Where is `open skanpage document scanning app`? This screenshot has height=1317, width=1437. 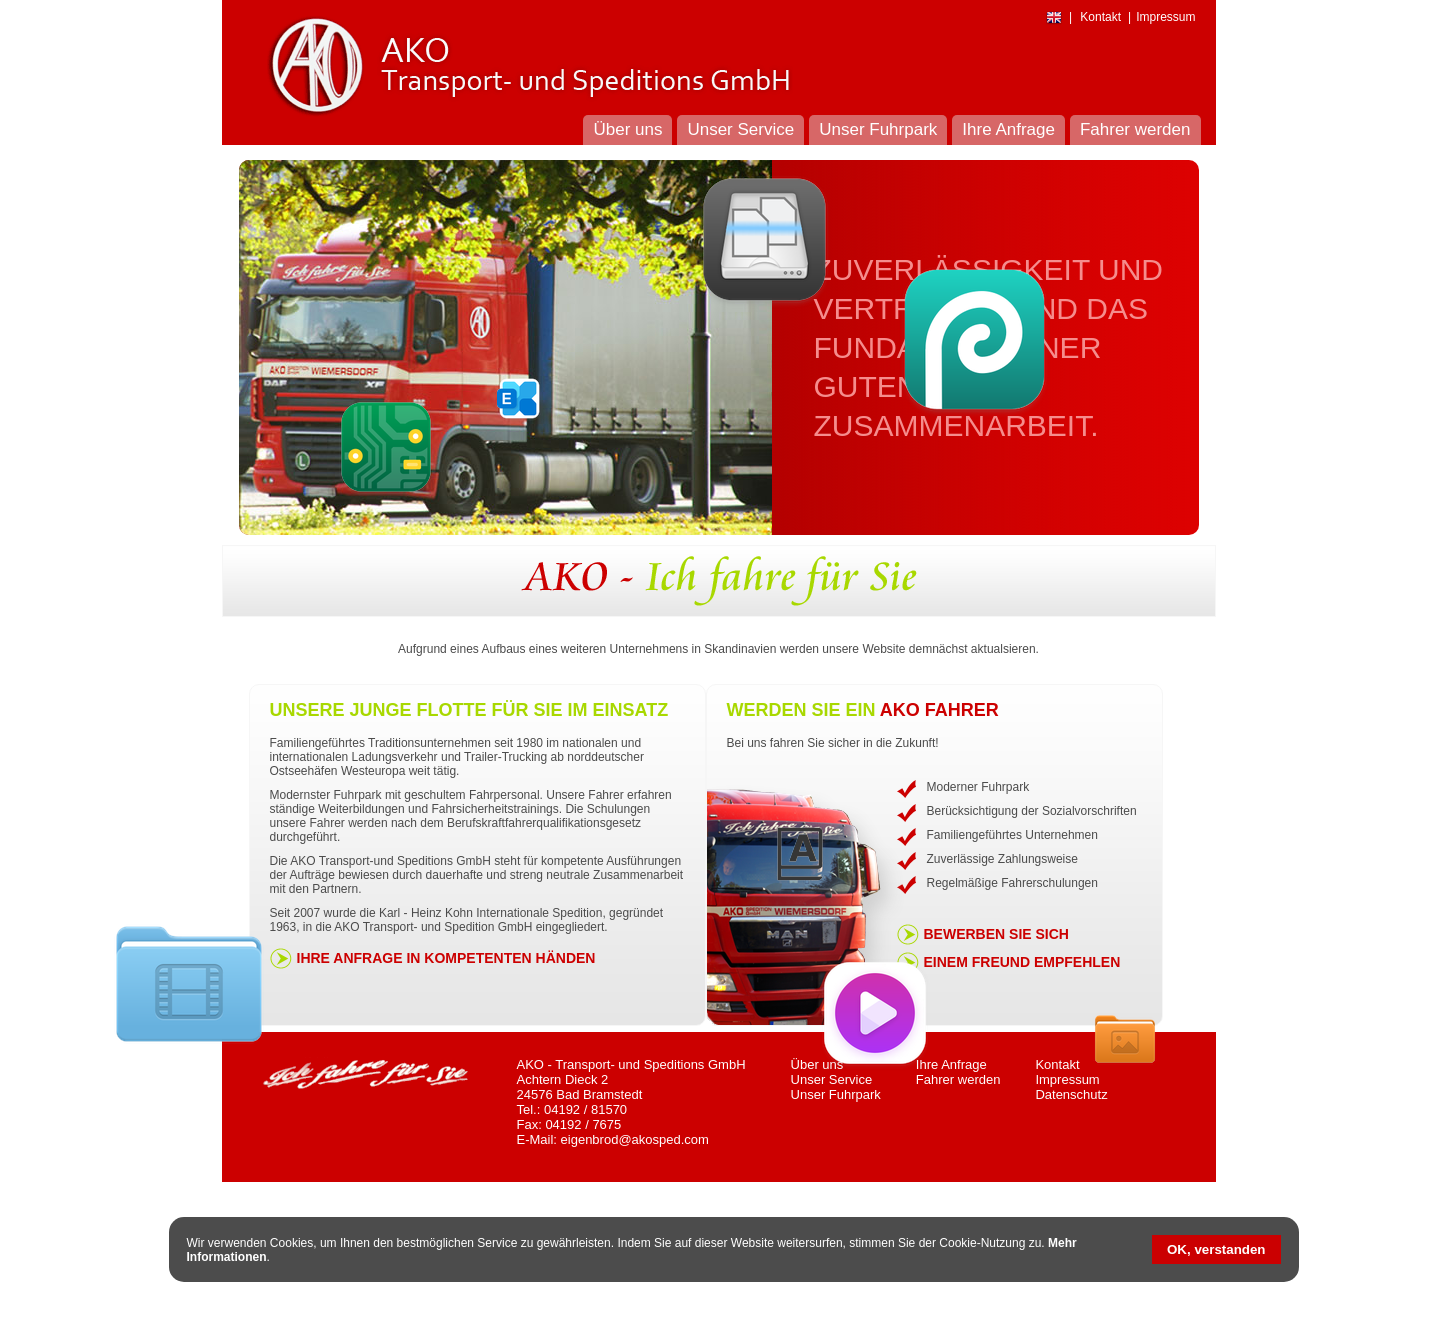 open skanpage document scanning app is located at coordinates (764, 239).